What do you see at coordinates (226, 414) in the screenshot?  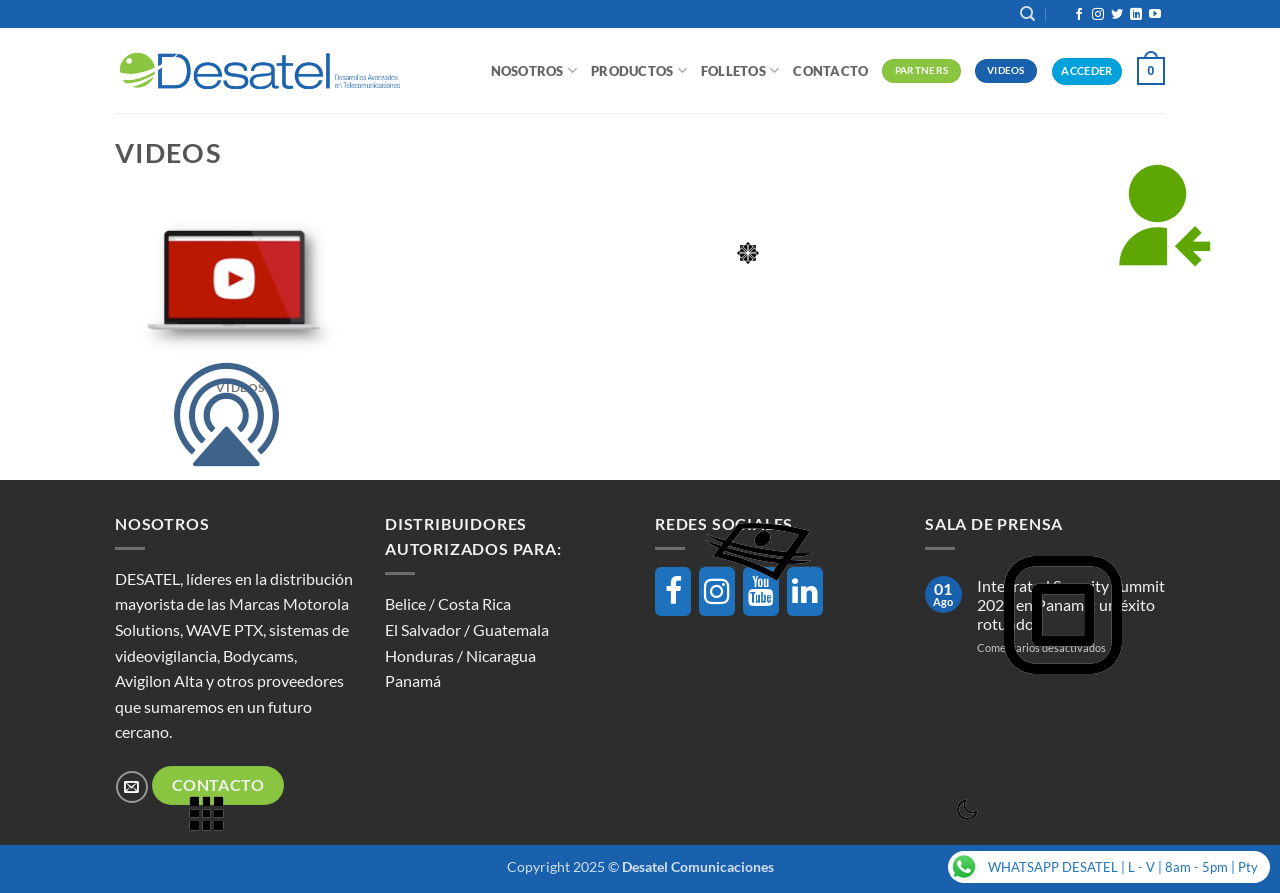 I see `stream audio to airplay-compatible devices` at bounding box center [226, 414].